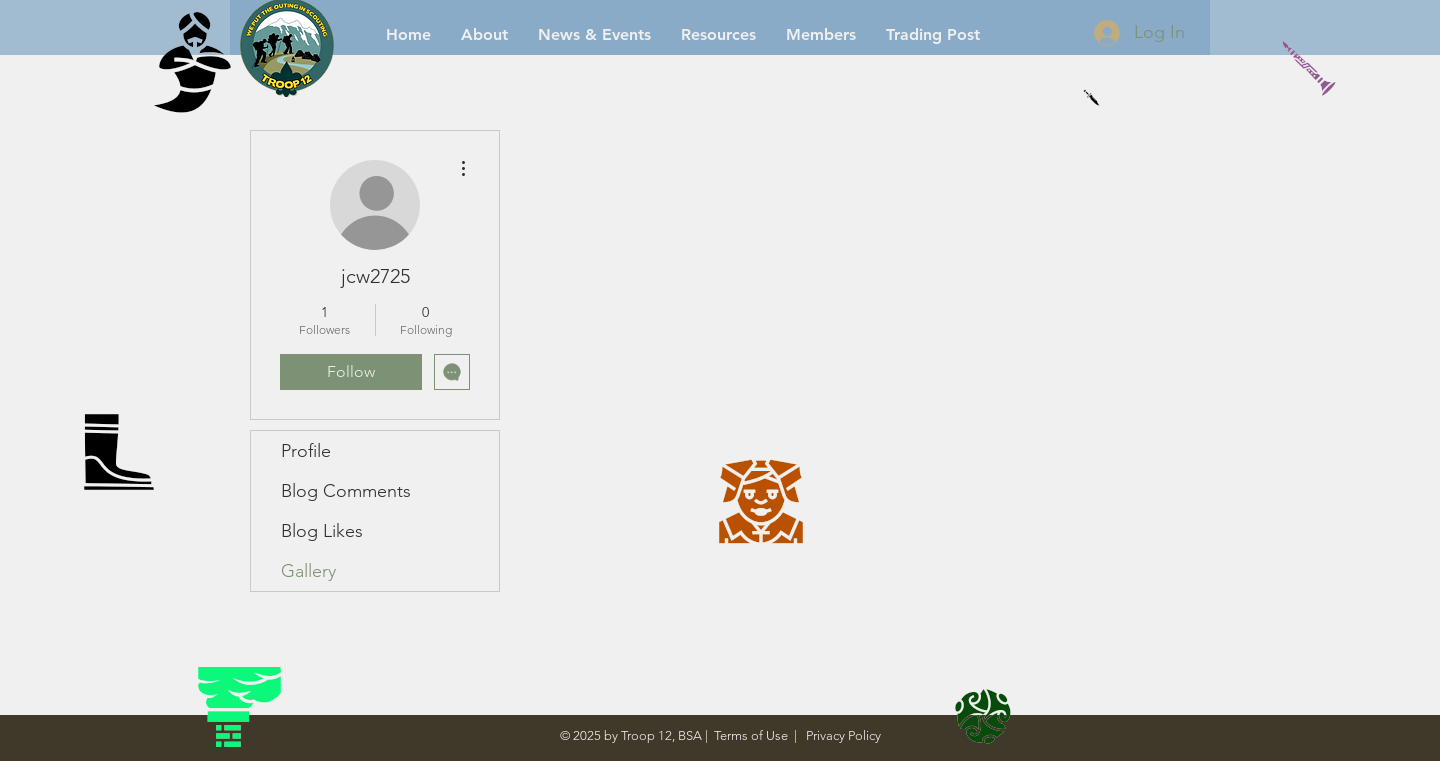 The image size is (1440, 761). Describe the element at coordinates (761, 501) in the screenshot. I see `select nun character or avatar` at that location.